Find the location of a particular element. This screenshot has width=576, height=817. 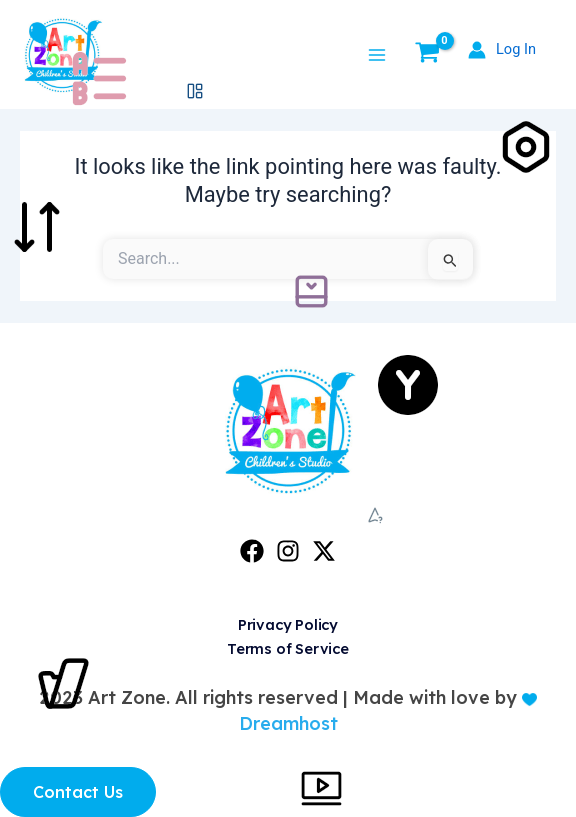

get directions help or navigation assistance is located at coordinates (375, 515).